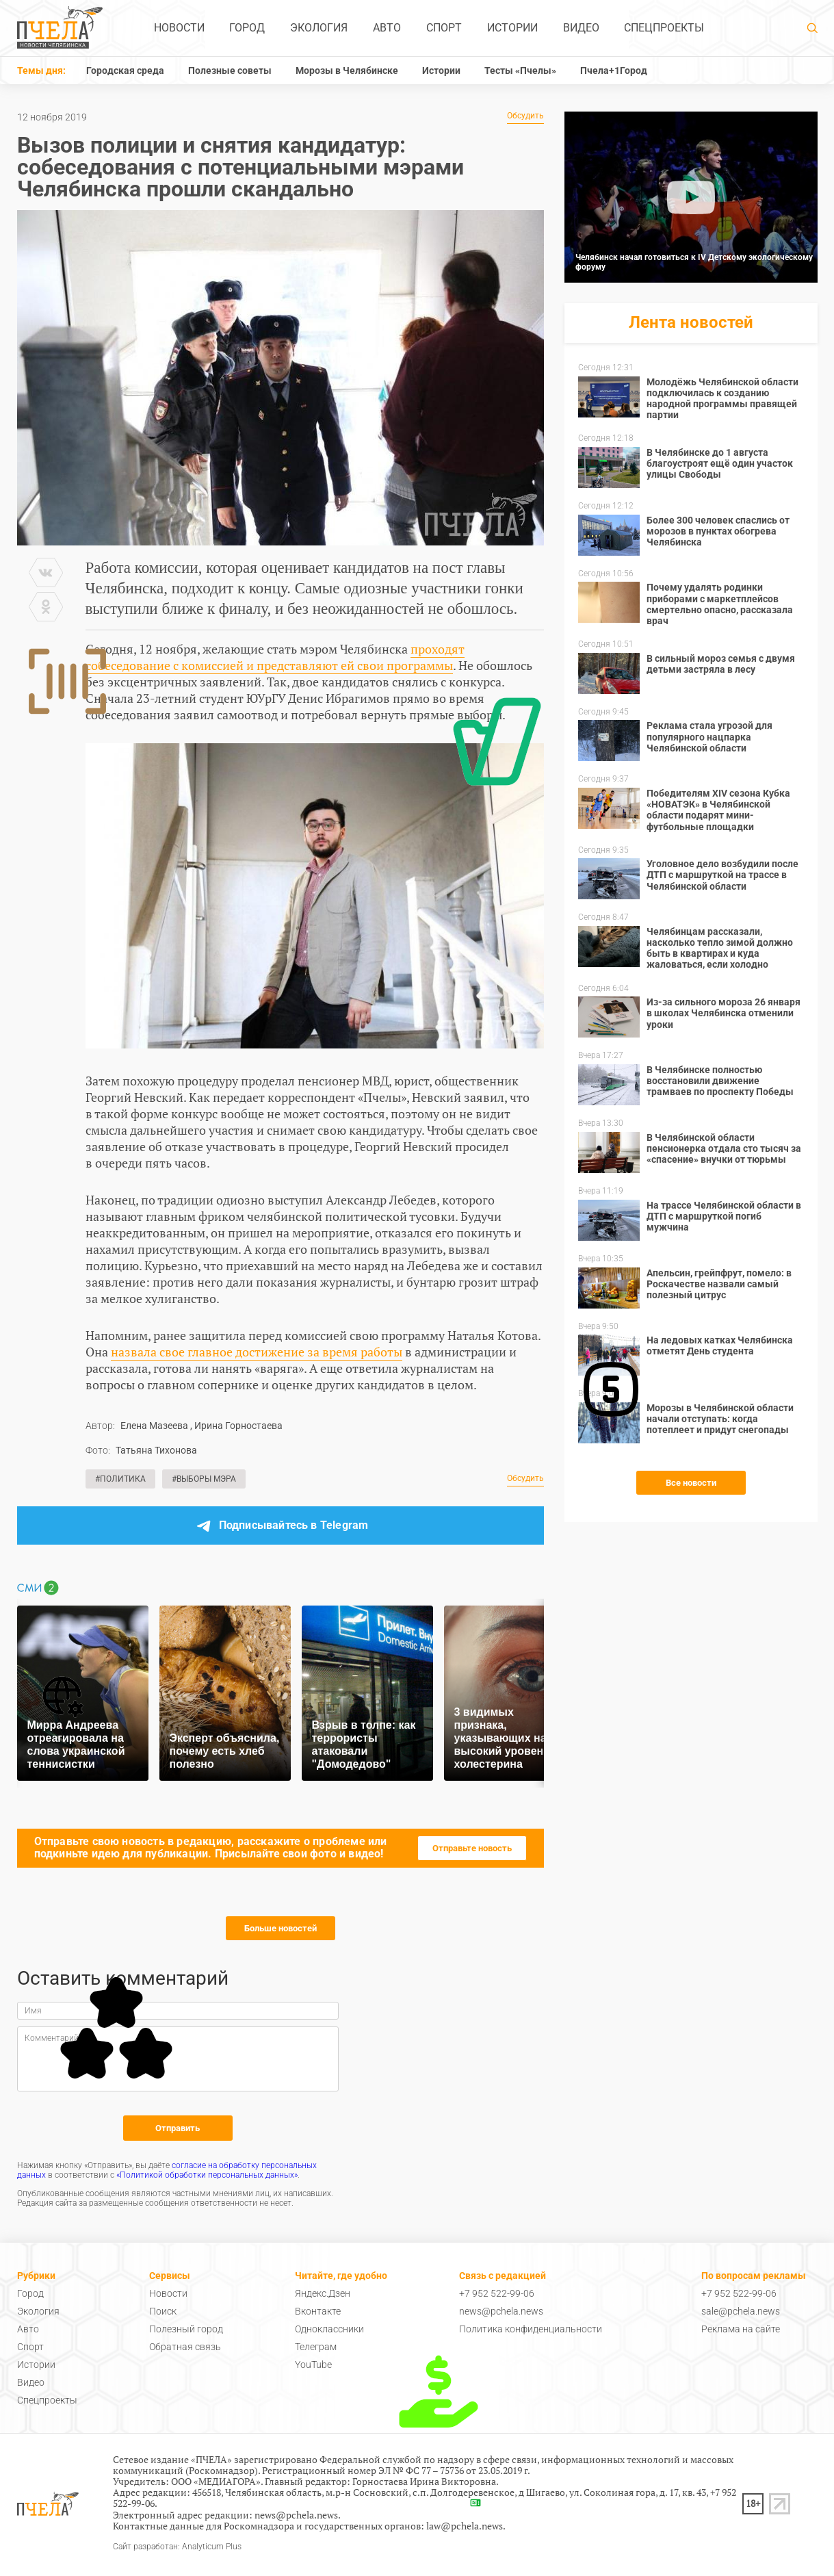  What do you see at coordinates (439, 2393) in the screenshot?
I see `make a payment or donation` at bounding box center [439, 2393].